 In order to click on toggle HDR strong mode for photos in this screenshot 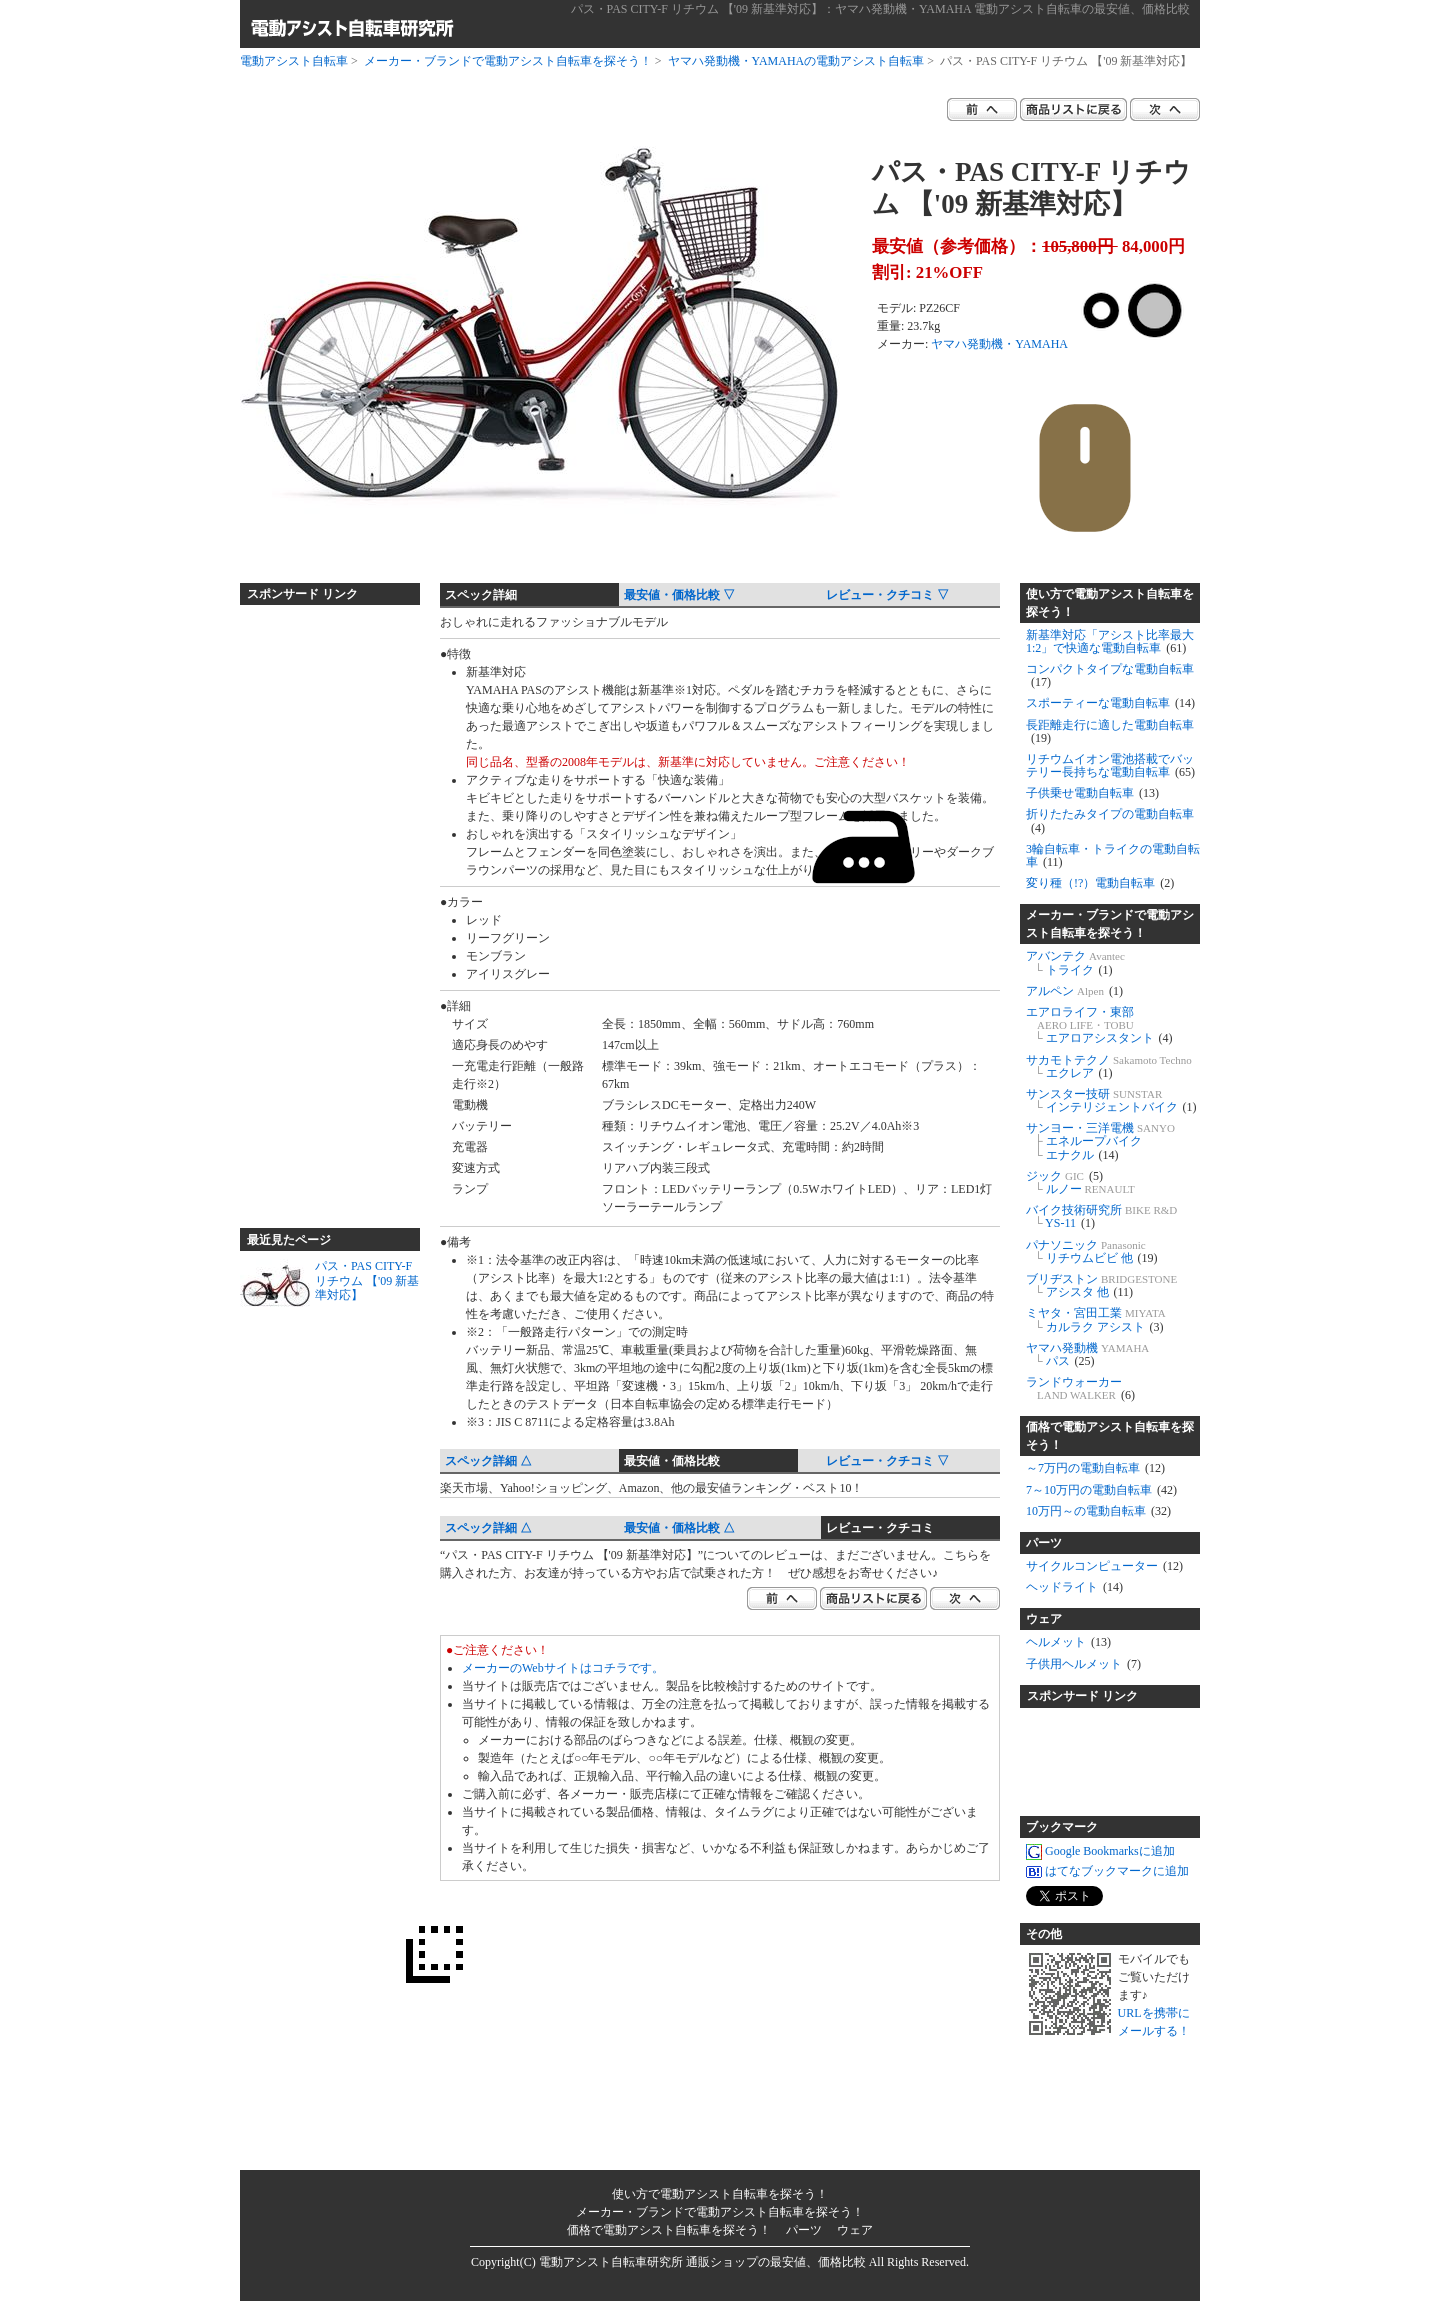, I will do `click(1132, 310)`.